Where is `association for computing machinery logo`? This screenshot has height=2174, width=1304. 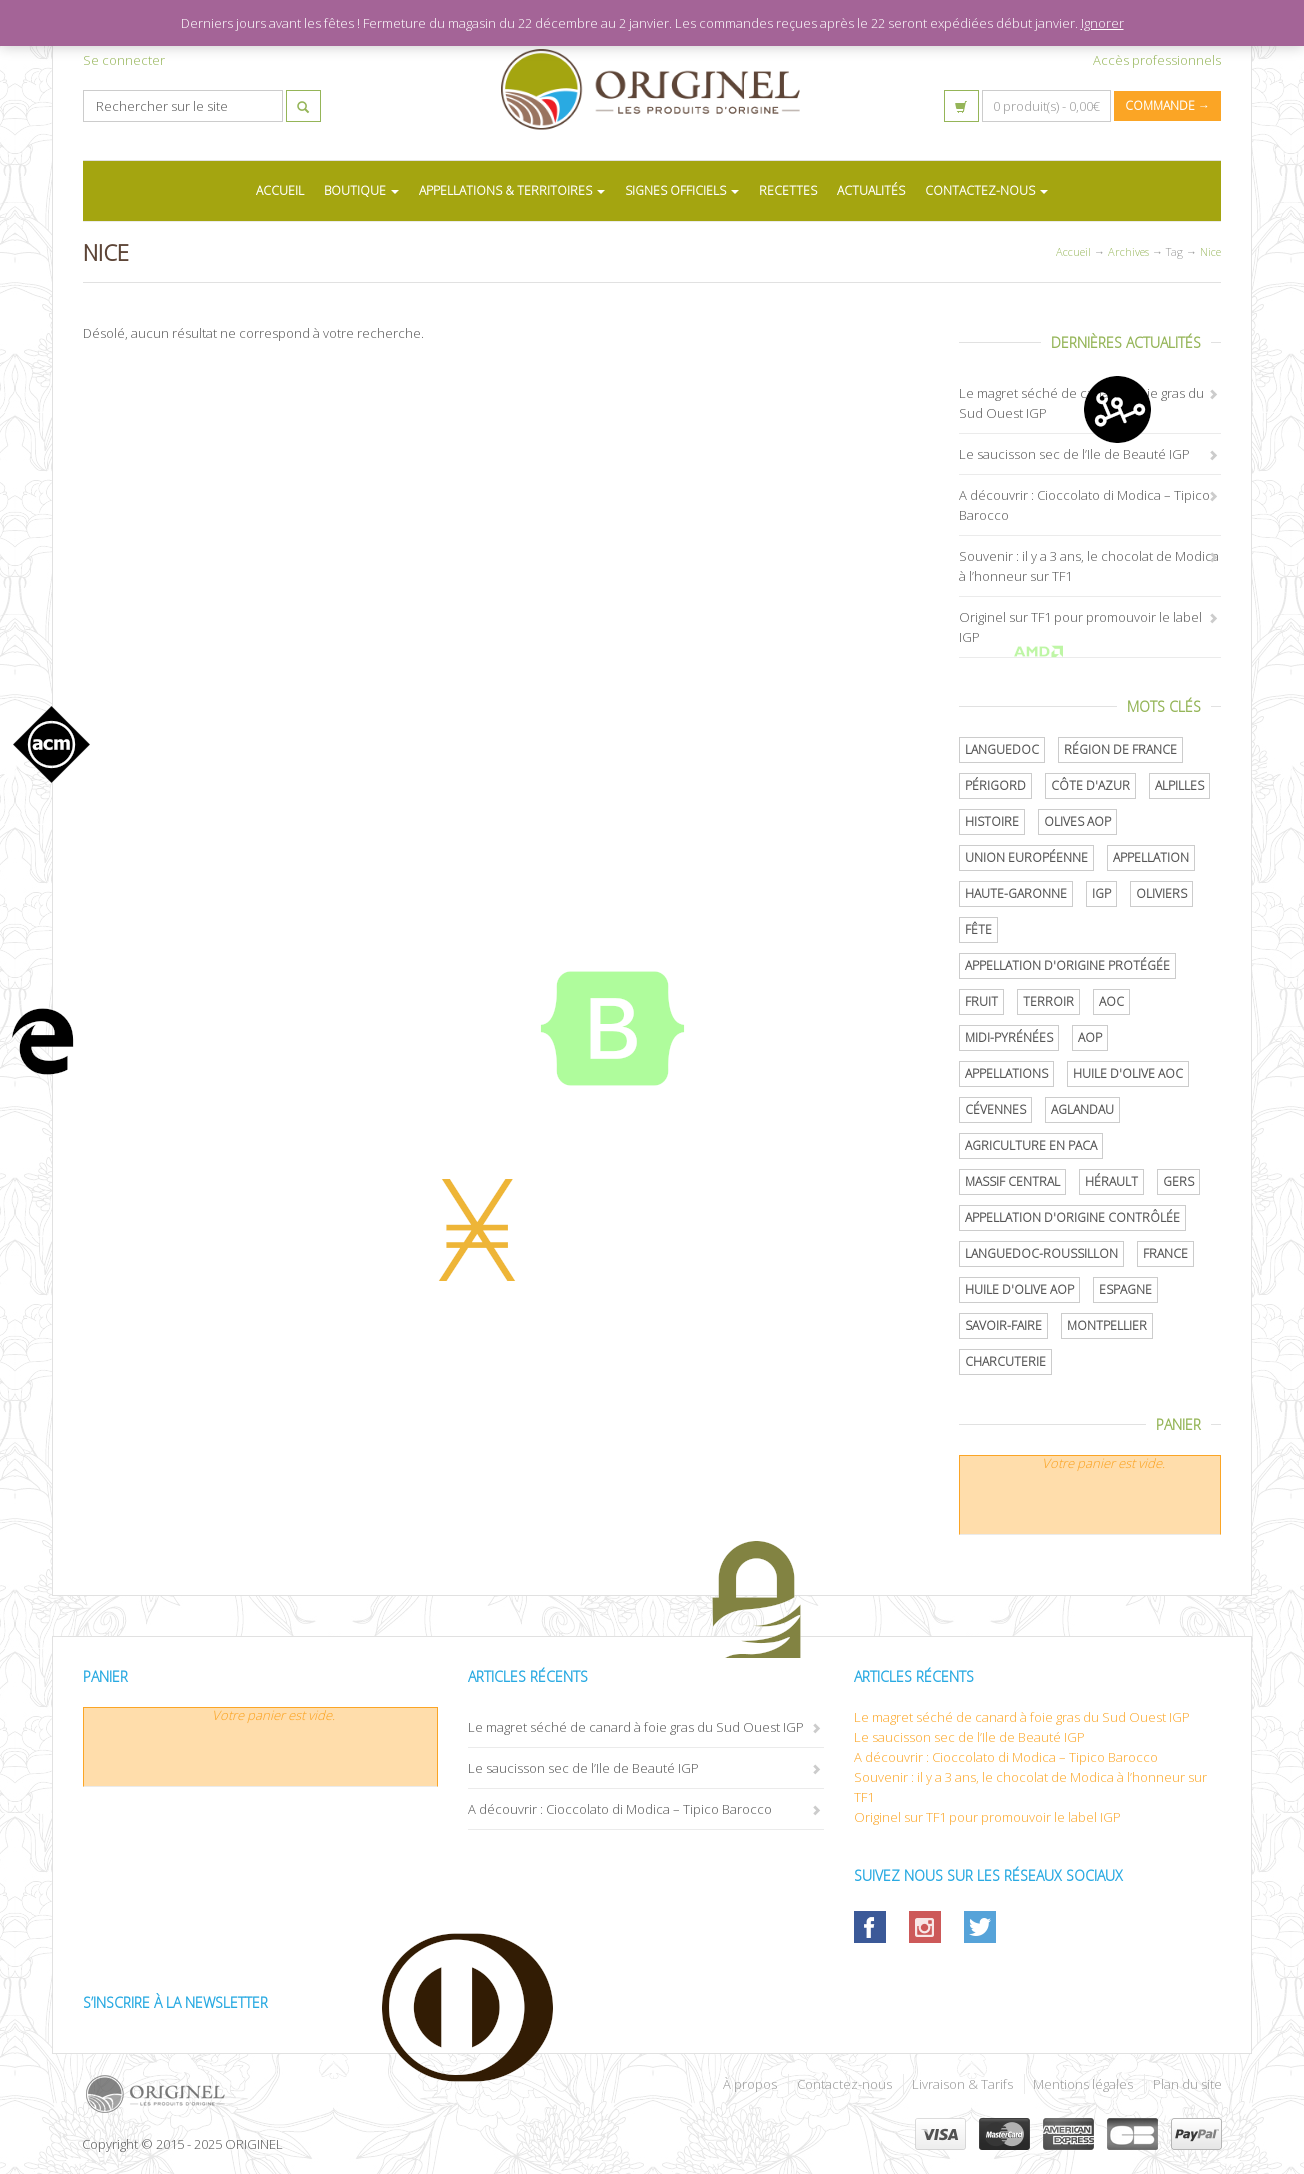
association for computing machinery logo is located at coordinates (51, 744).